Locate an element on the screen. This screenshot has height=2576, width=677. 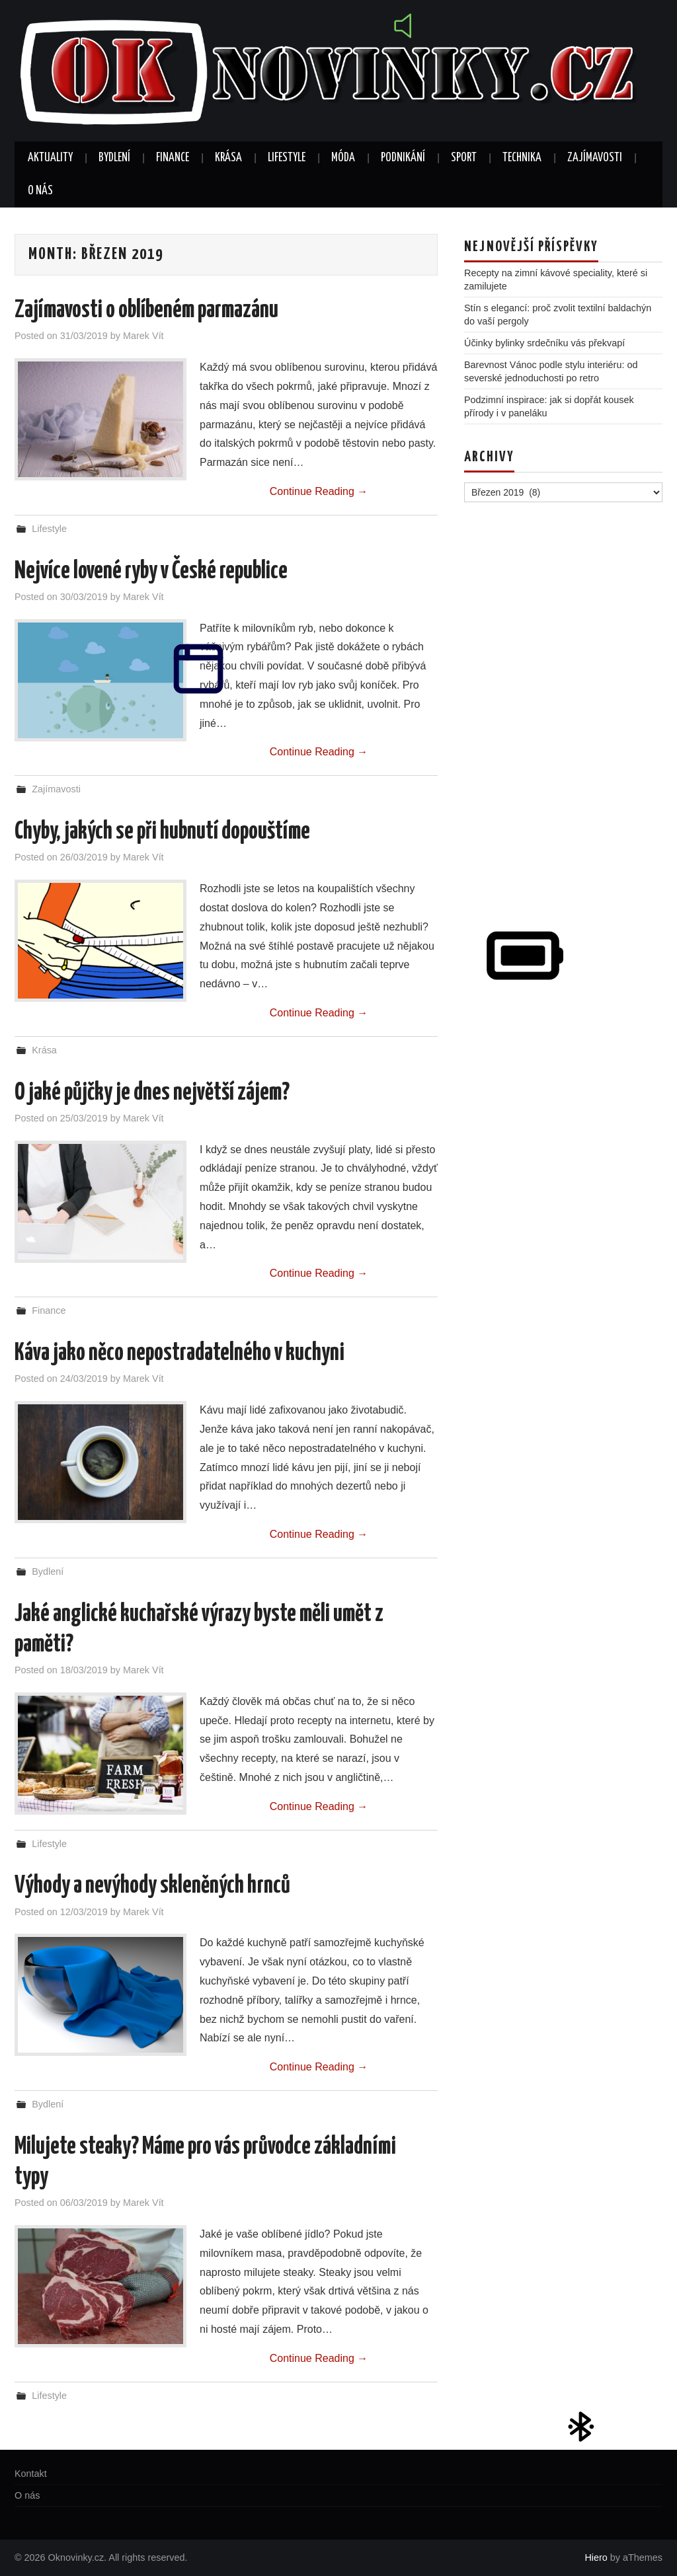
indicates battery is fully charged is located at coordinates (523, 956).